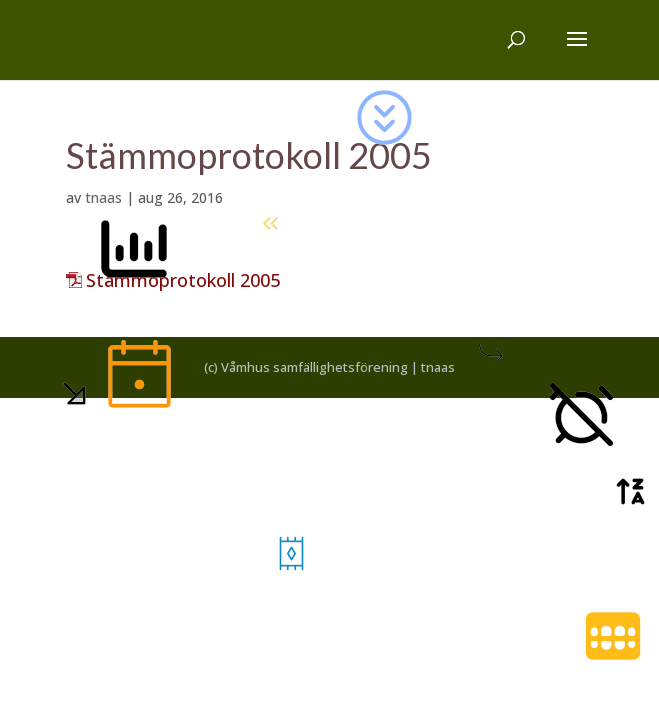 This screenshot has width=659, height=720. What do you see at coordinates (384, 117) in the screenshot?
I see `expand all content below` at bounding box center [384, 117].